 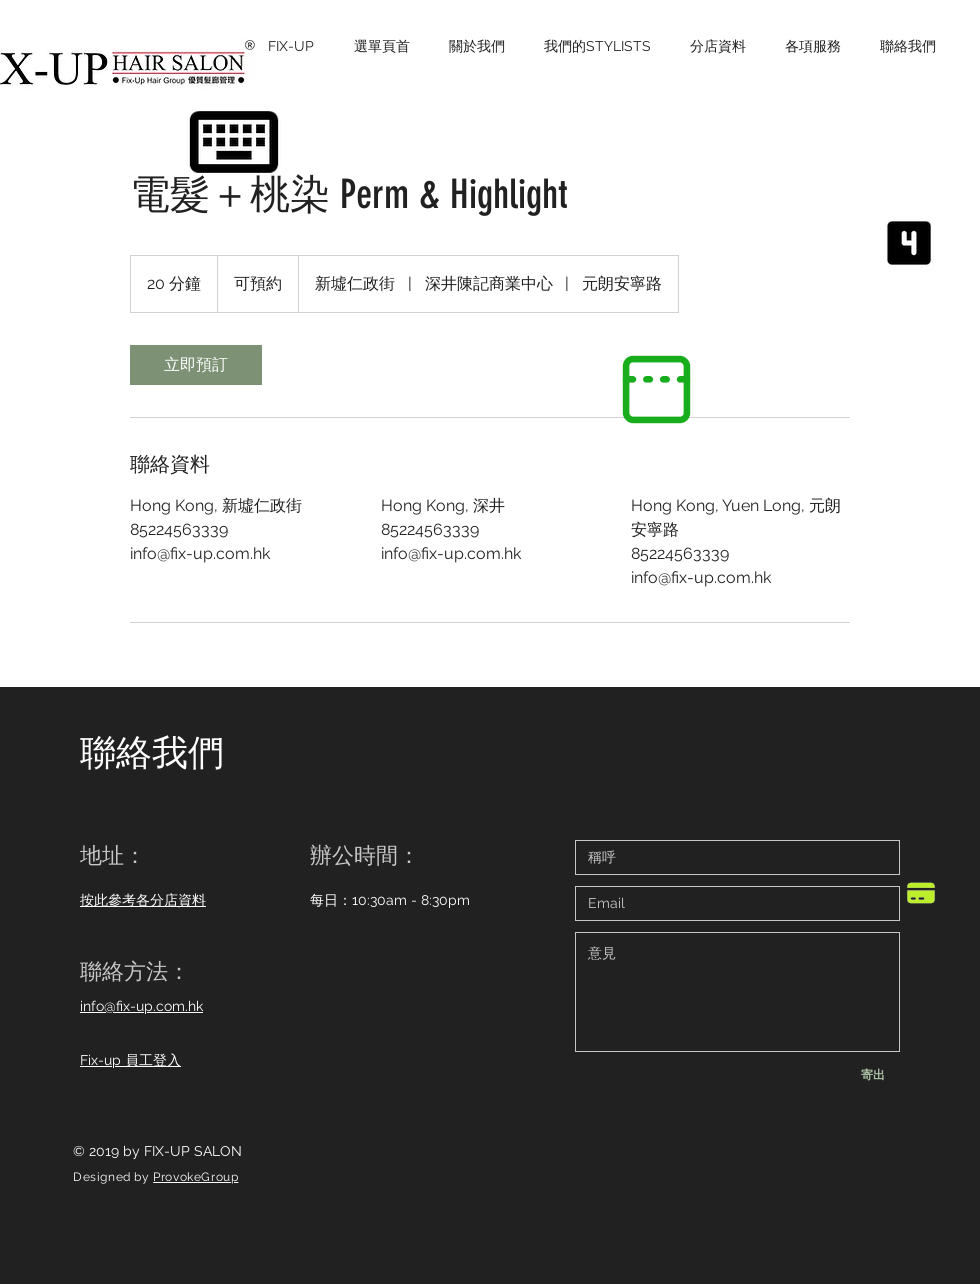 I want to click on select filter or preset number 4, so click(x=909, y=243).